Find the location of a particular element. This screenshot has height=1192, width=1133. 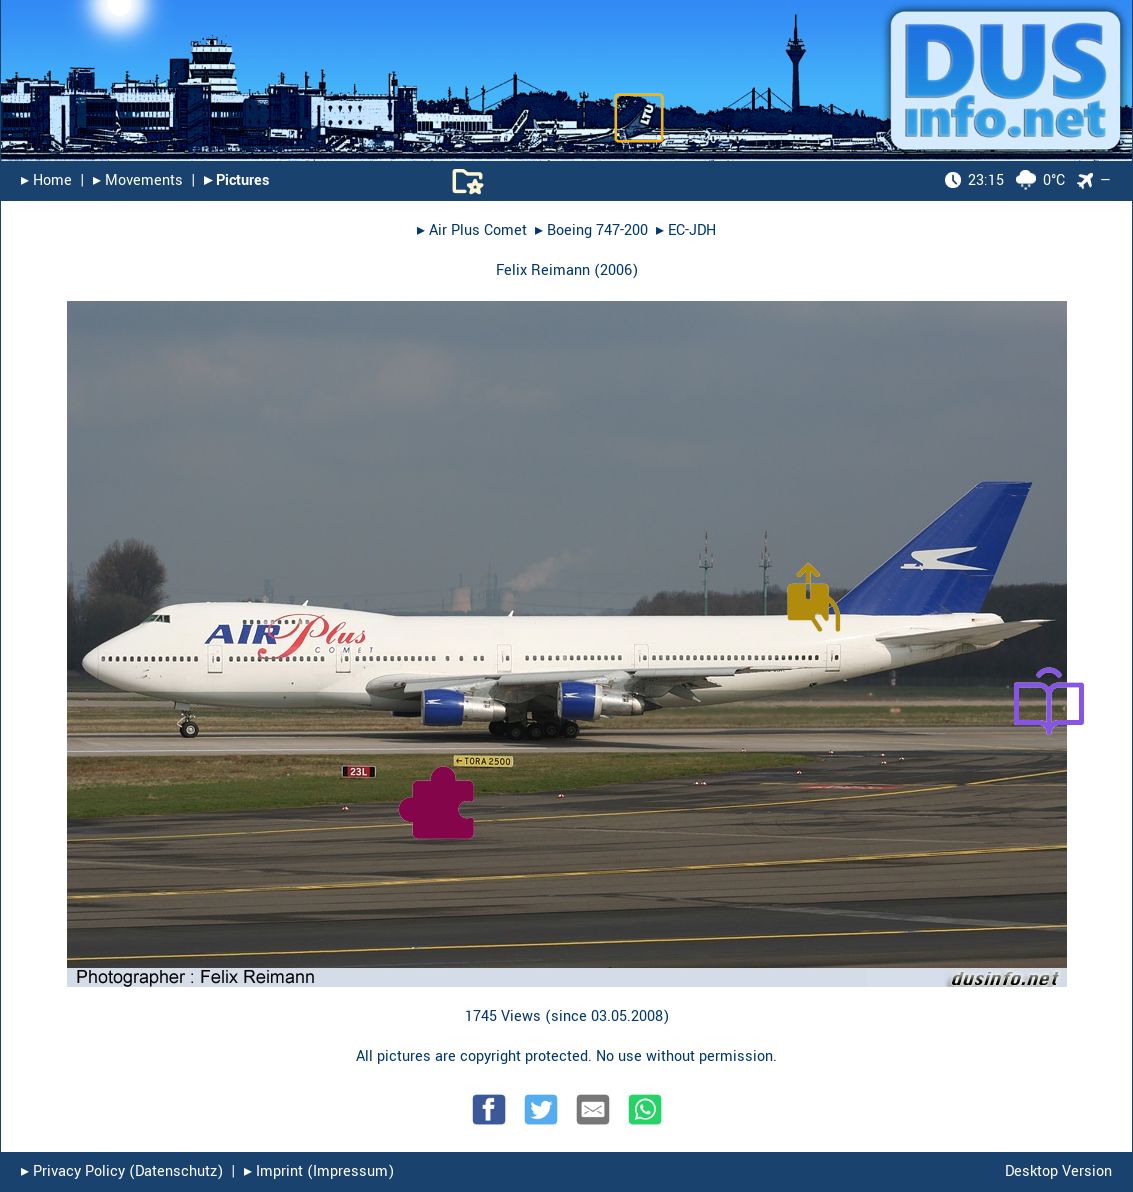

deposit or submit an item is located at coordinates (810, 597).